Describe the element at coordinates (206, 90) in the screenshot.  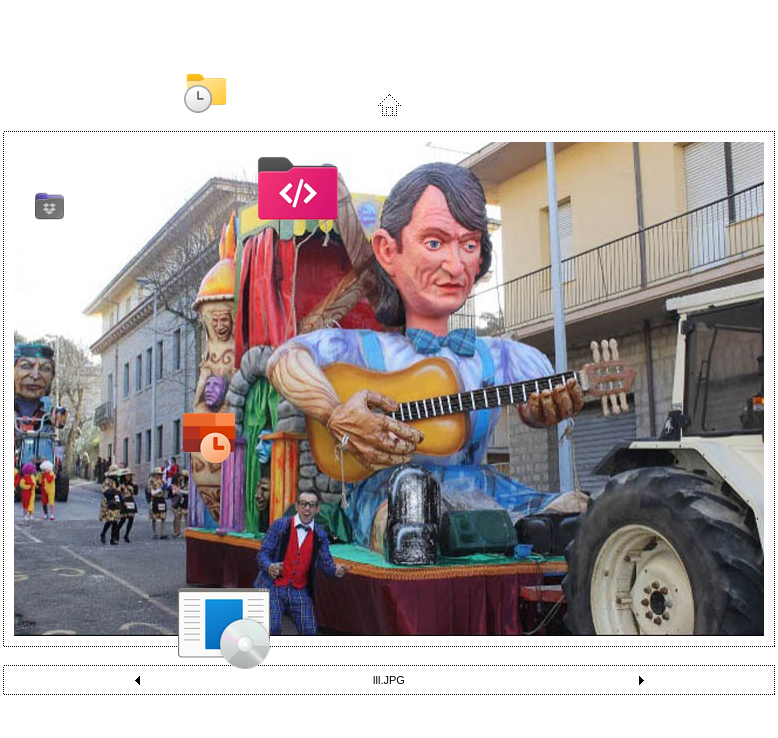
I see `access recently opened files and folders` at that location.